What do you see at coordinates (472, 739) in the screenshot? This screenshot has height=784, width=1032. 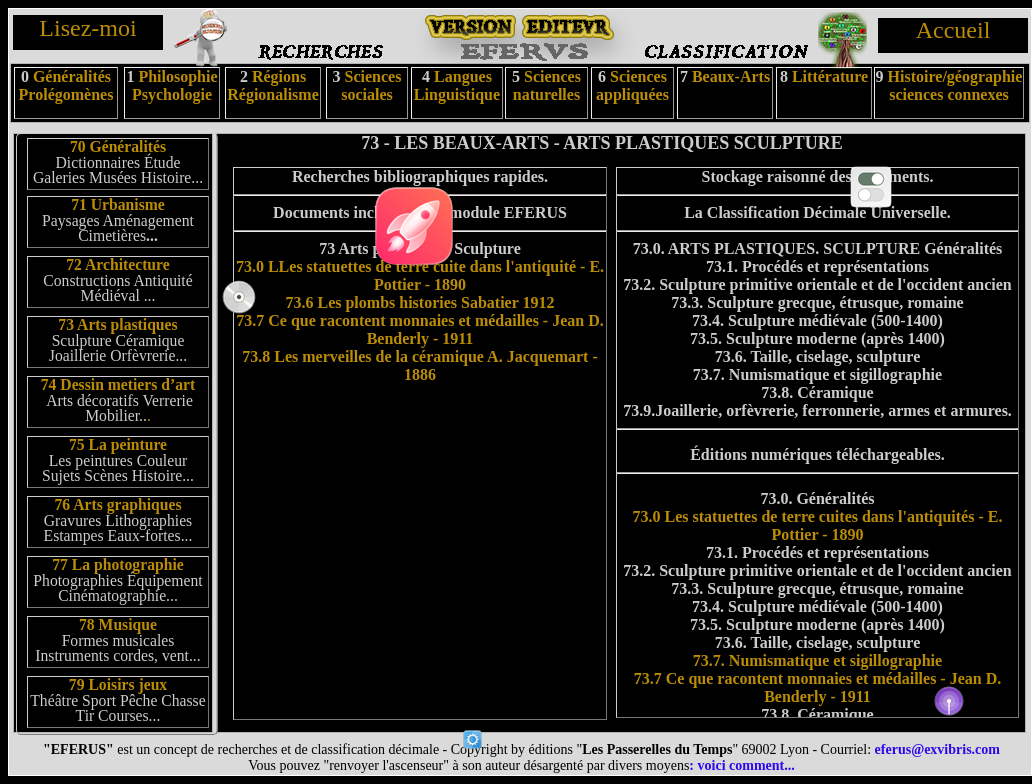 I see `access system runtime components` at bounding box center [472, 739].